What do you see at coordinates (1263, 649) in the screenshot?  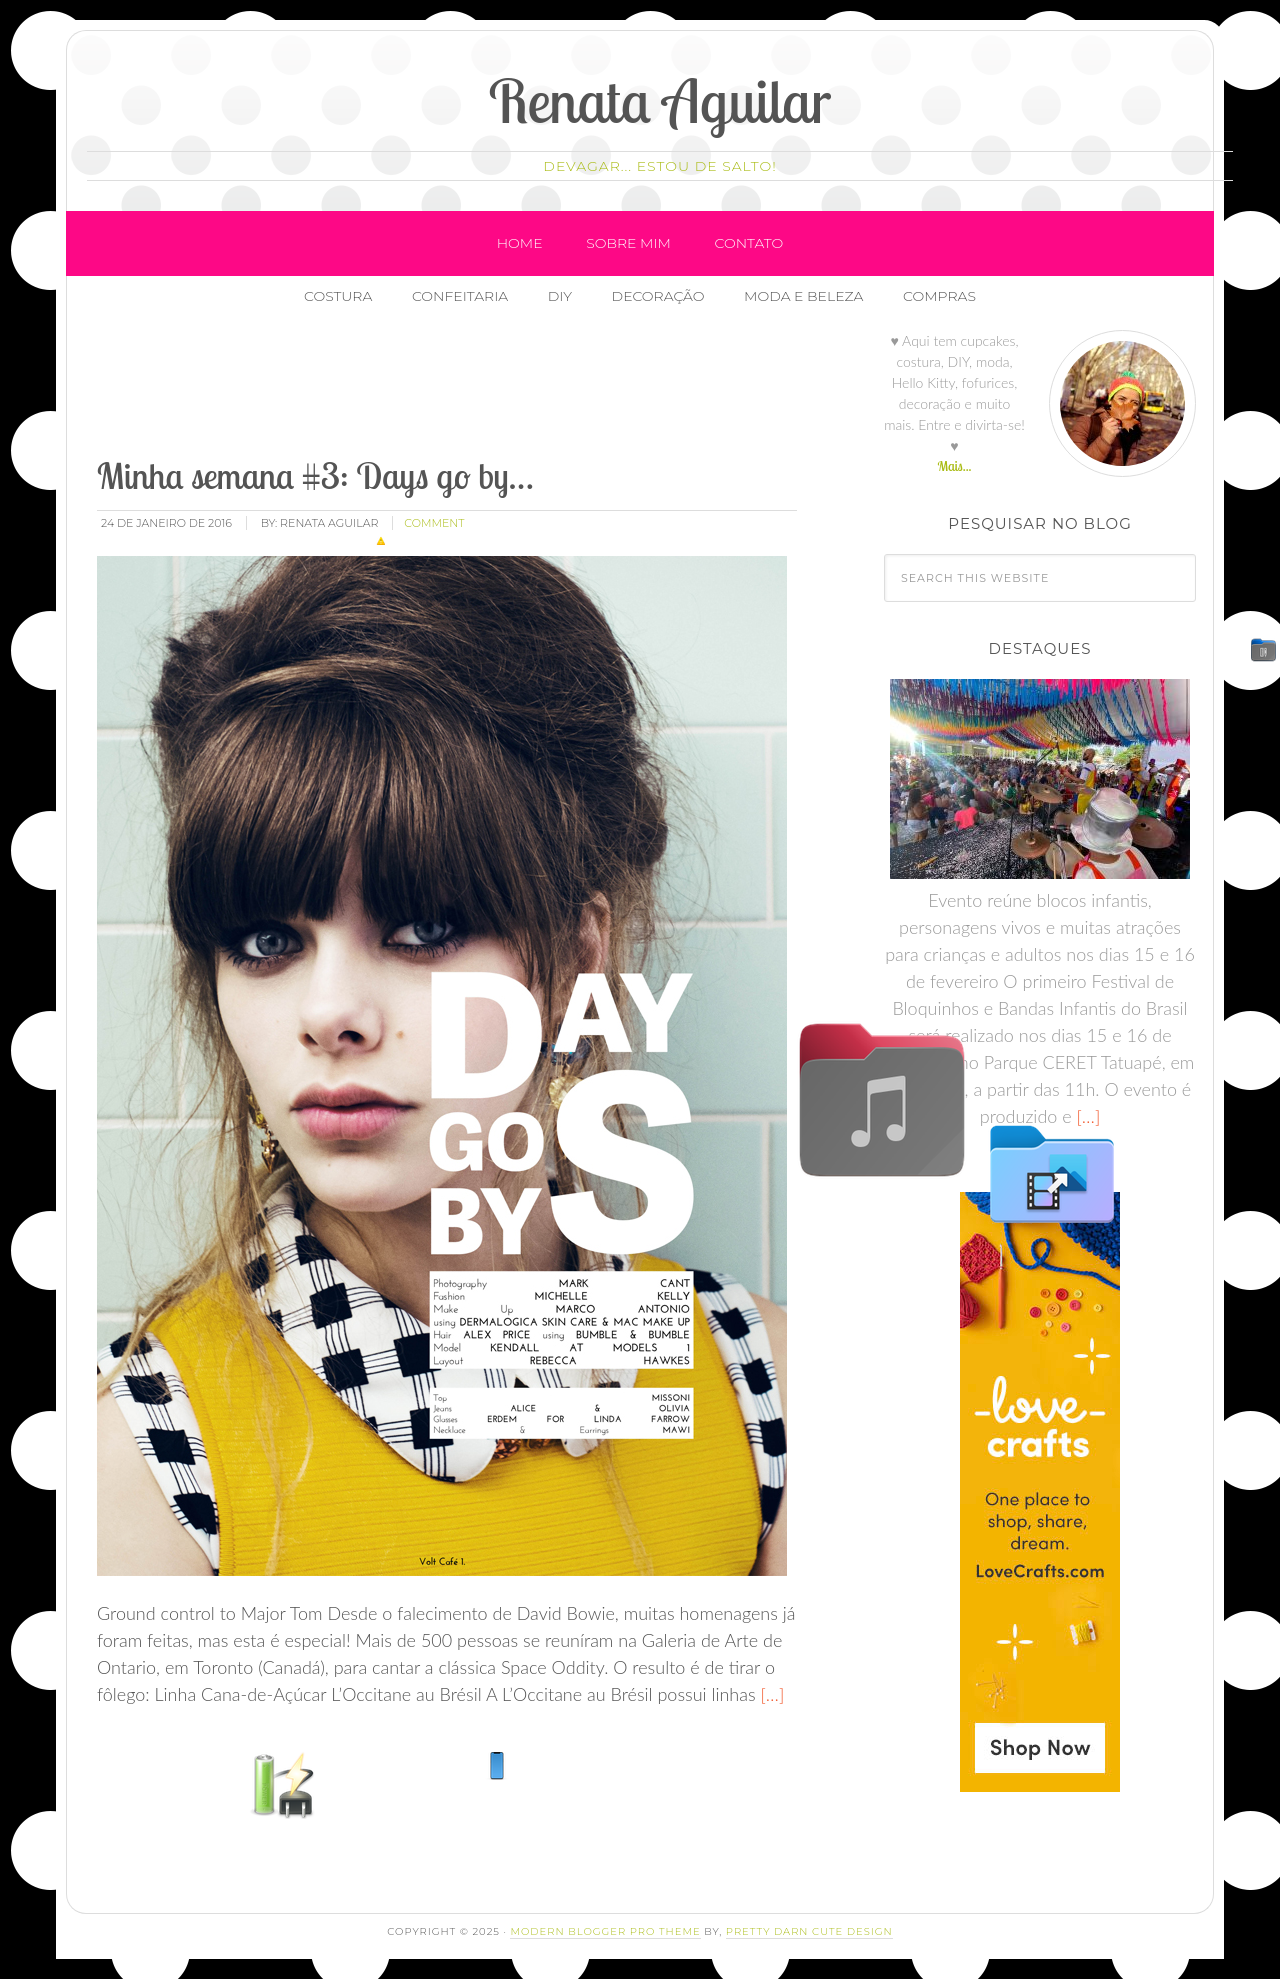 I see `open templates folder` at bounding box center [1263, 649].